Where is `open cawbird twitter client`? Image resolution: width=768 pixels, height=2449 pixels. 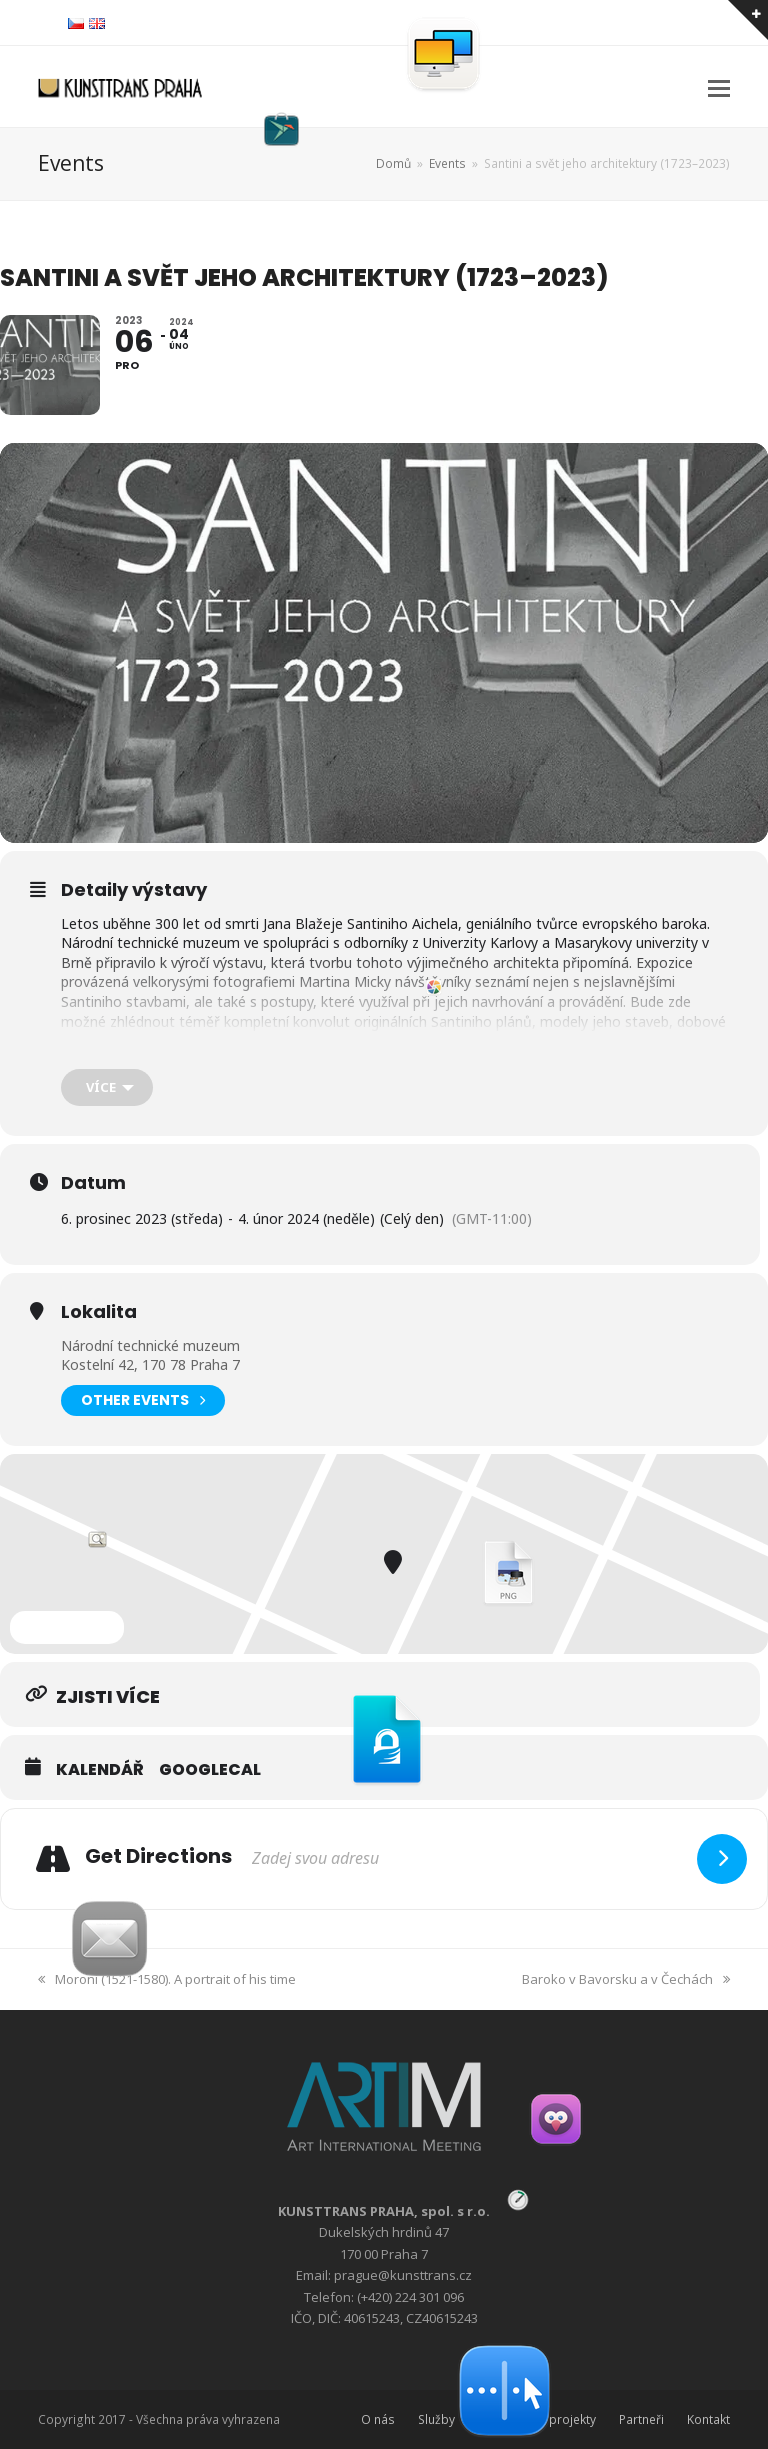
open cawbird twitter client is located at coordinates (556, 2119).